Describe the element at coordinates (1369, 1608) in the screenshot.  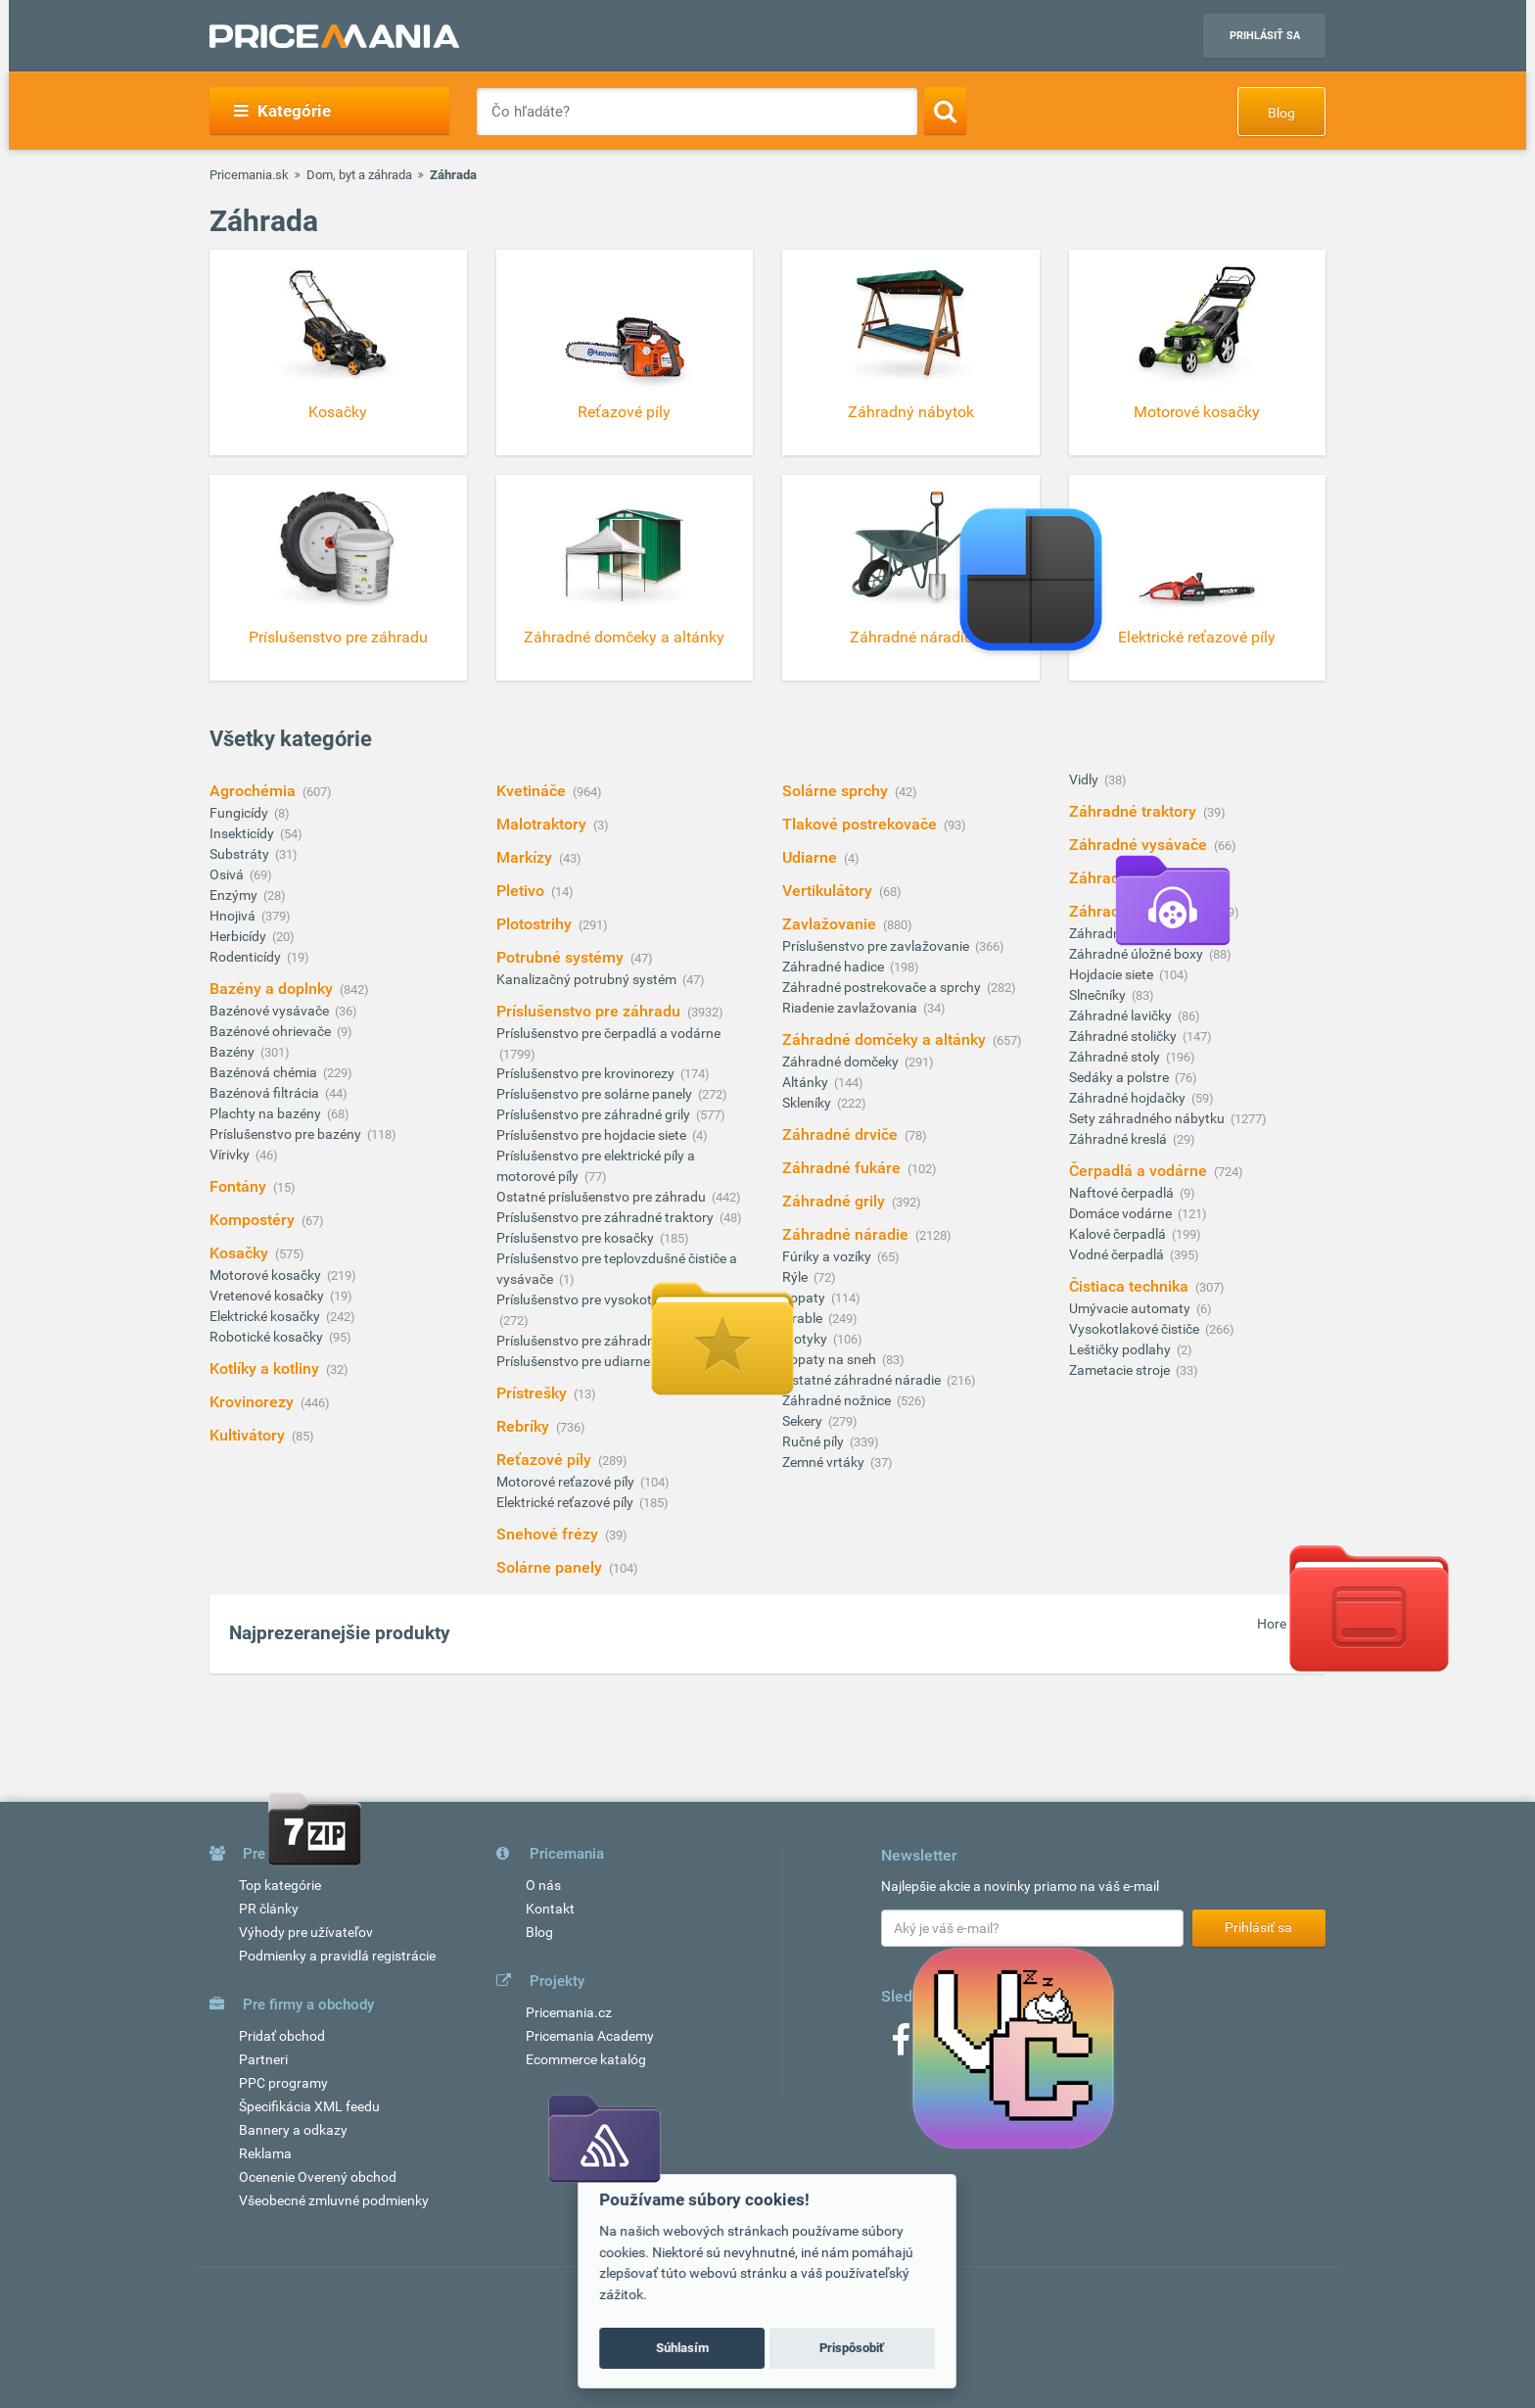
I see `open desktop folder` at that location.